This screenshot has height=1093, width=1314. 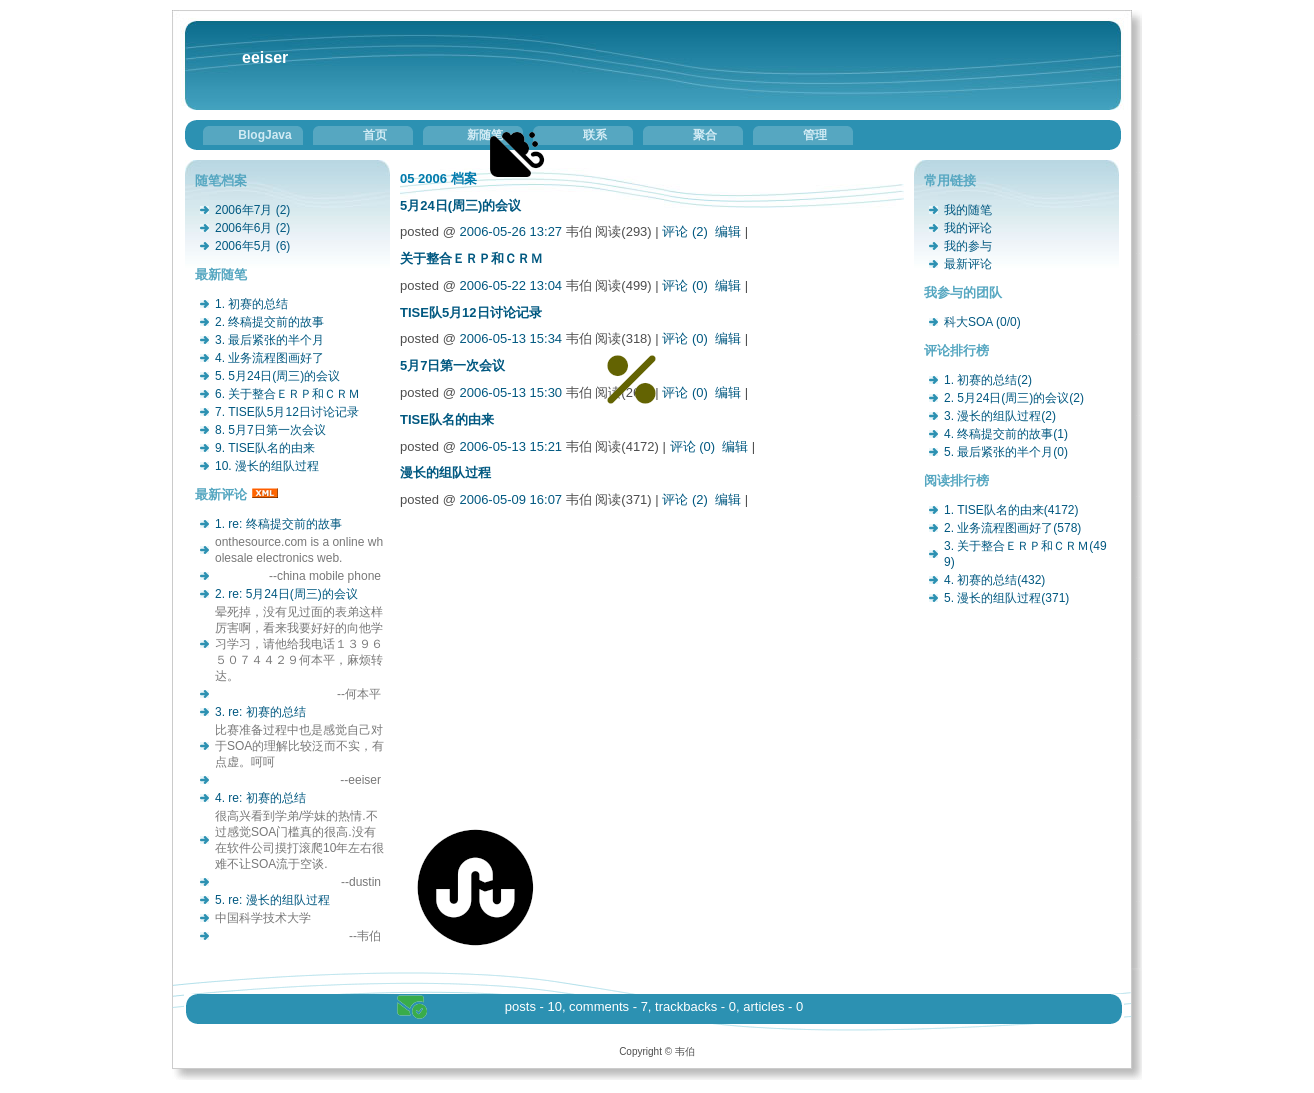 I want to click on stumbleupon social media logo, so click(x=473, y=887).